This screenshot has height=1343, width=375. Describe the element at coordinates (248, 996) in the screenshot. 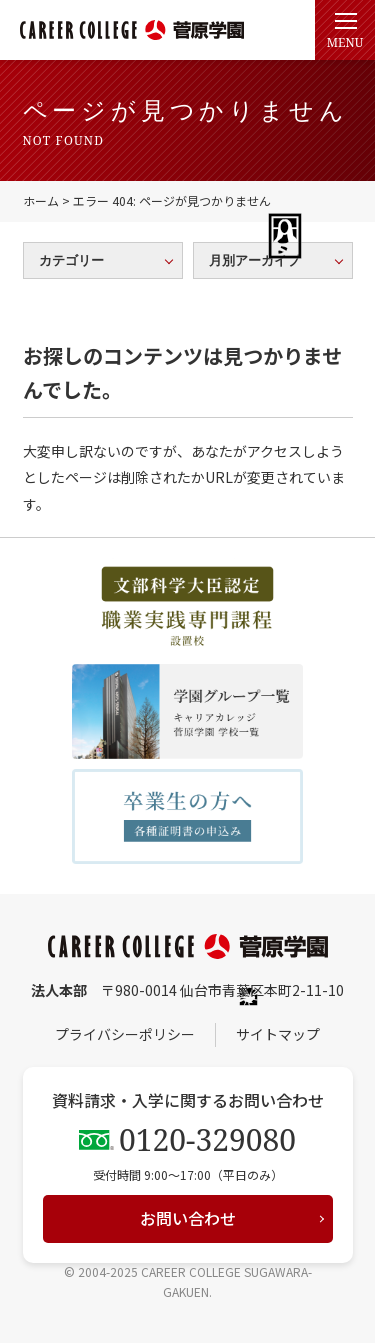

I see `indicates a powerful attack or ground-smashing ability` at that location.